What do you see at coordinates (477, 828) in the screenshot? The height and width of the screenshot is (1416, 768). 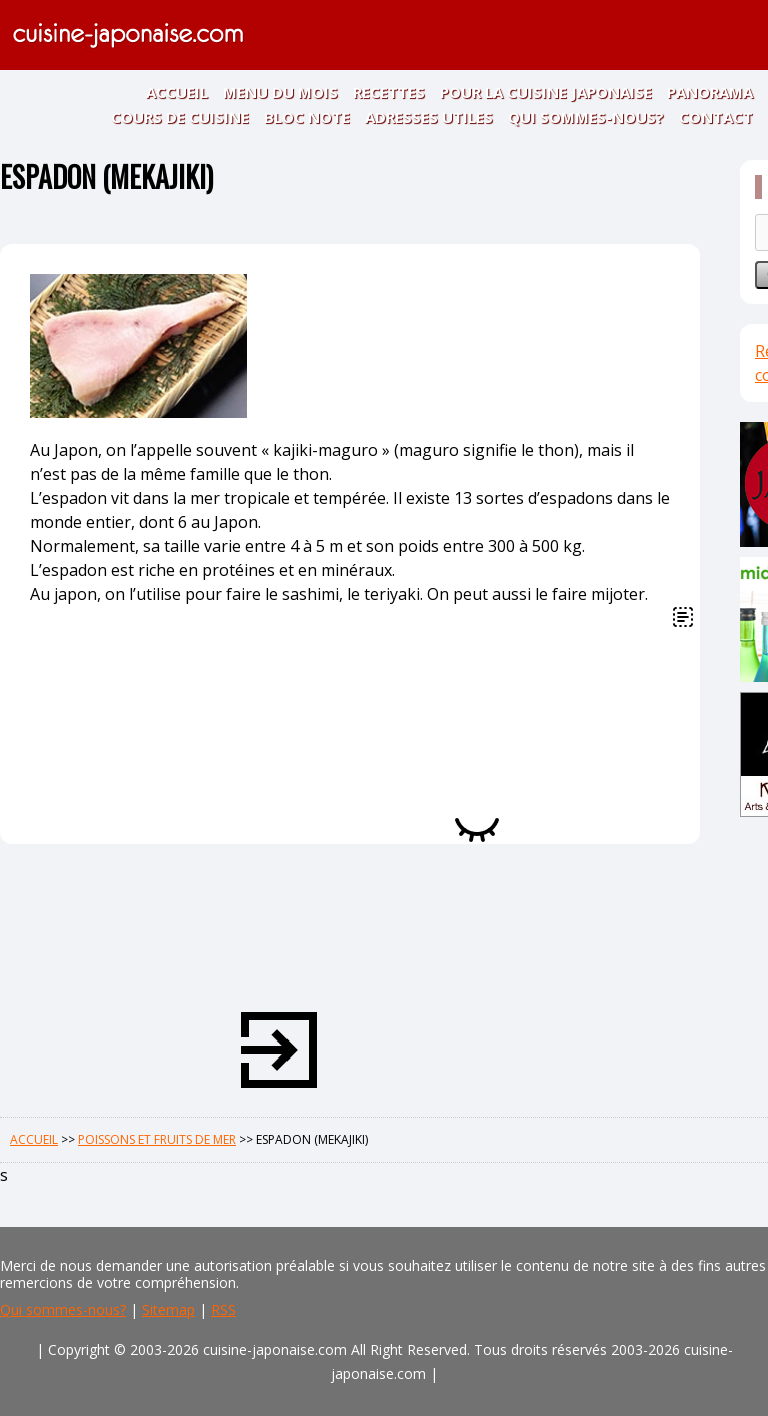 I see `hide password or sensitive content` at bounding box center [477, 828].